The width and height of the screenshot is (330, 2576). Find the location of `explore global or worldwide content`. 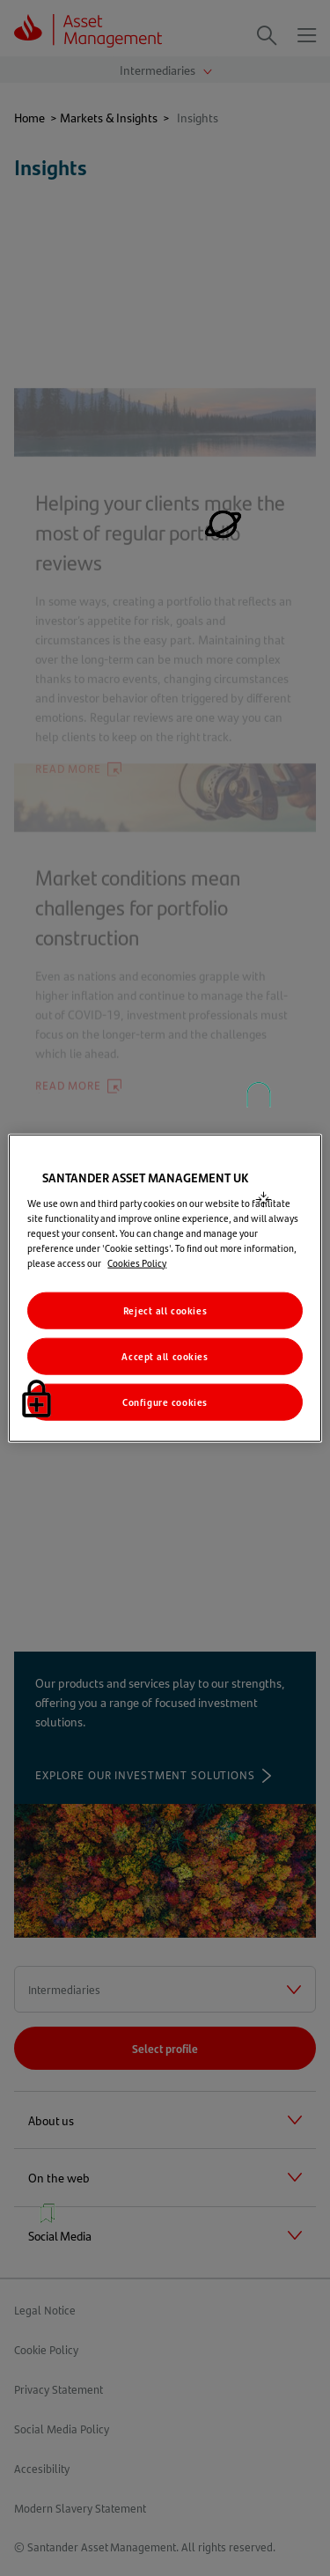

explore global or worldwide content is located at coordinates (223, 524).